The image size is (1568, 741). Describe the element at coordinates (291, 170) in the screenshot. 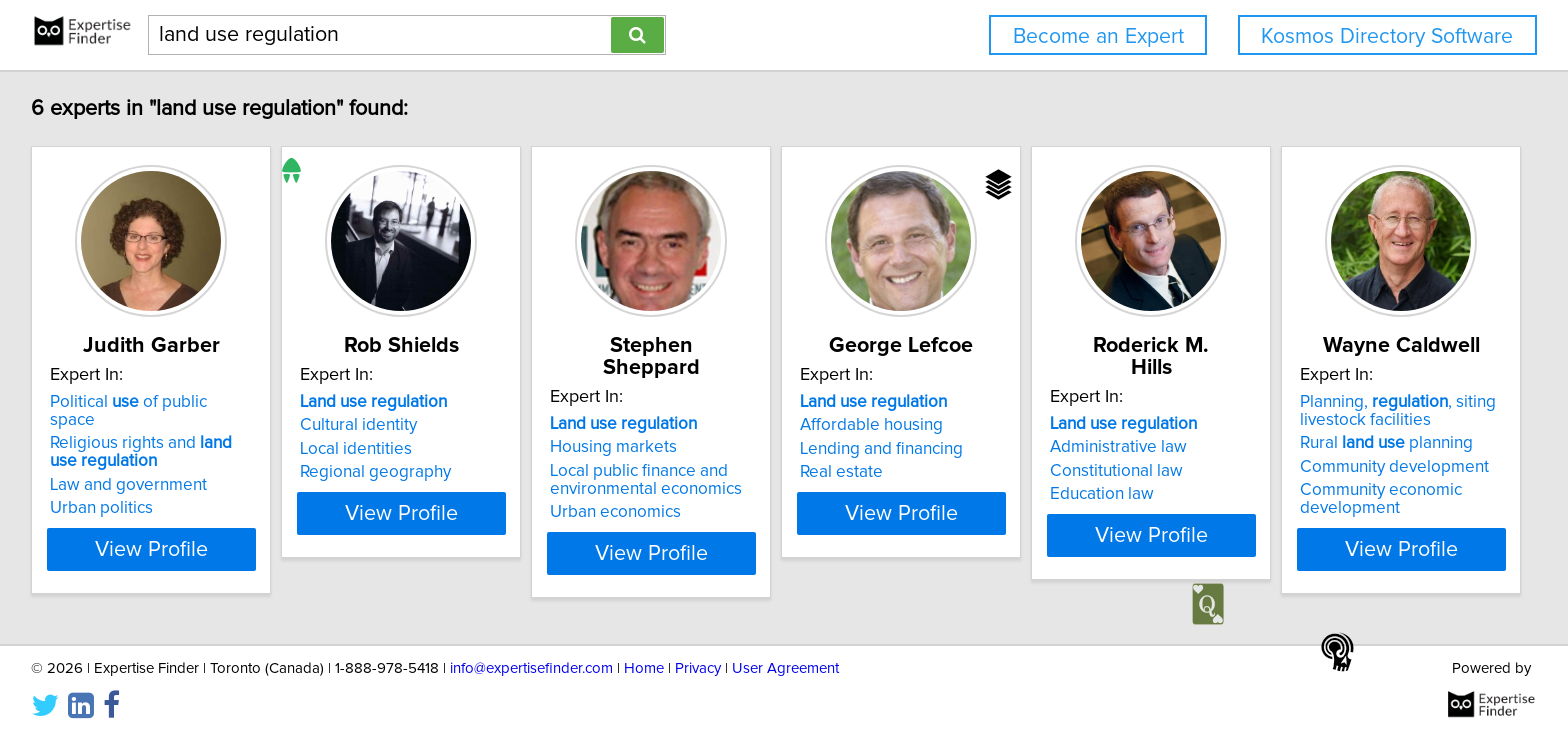

I see `activate jetpack or boost ability` at that location.